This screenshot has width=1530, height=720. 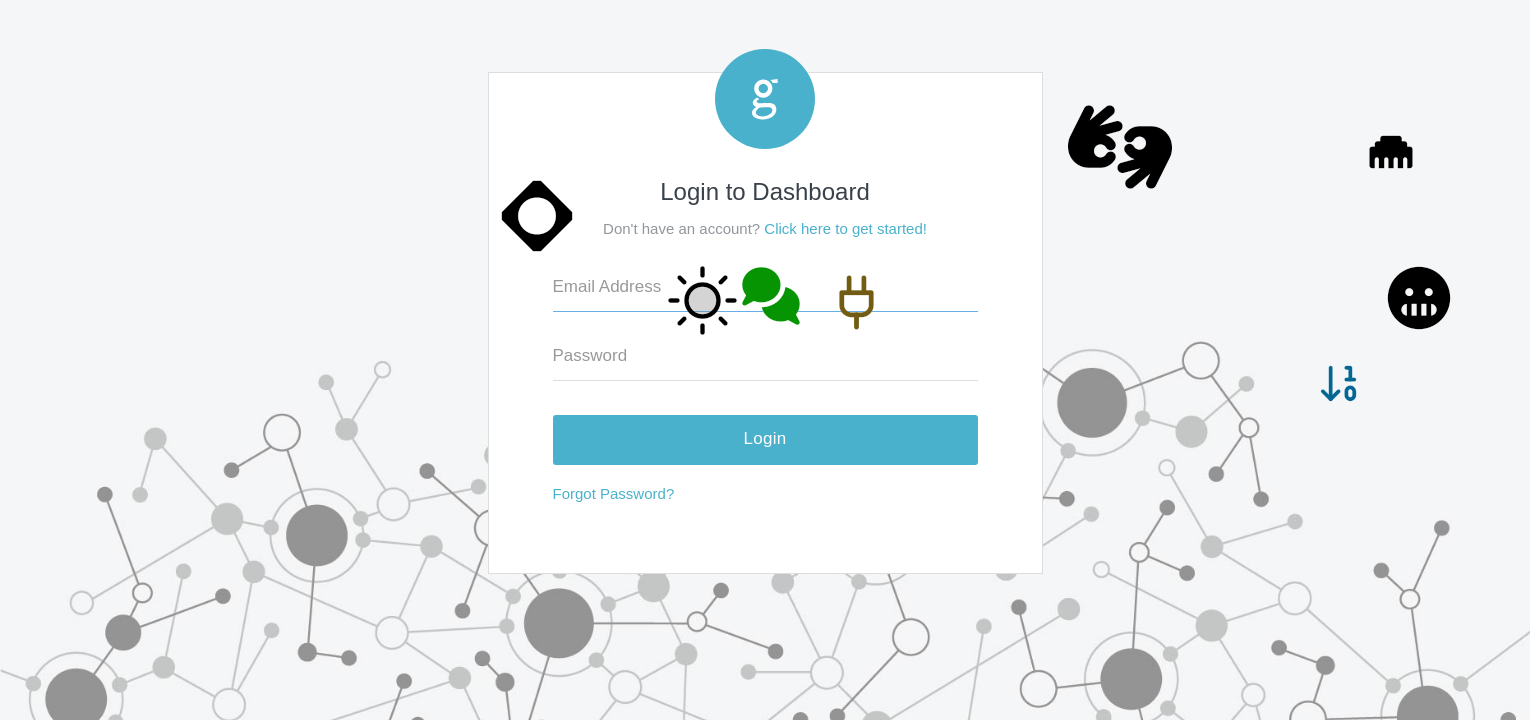 I want to click on ethernet or wired network connection, so click(x=1391, y=152).